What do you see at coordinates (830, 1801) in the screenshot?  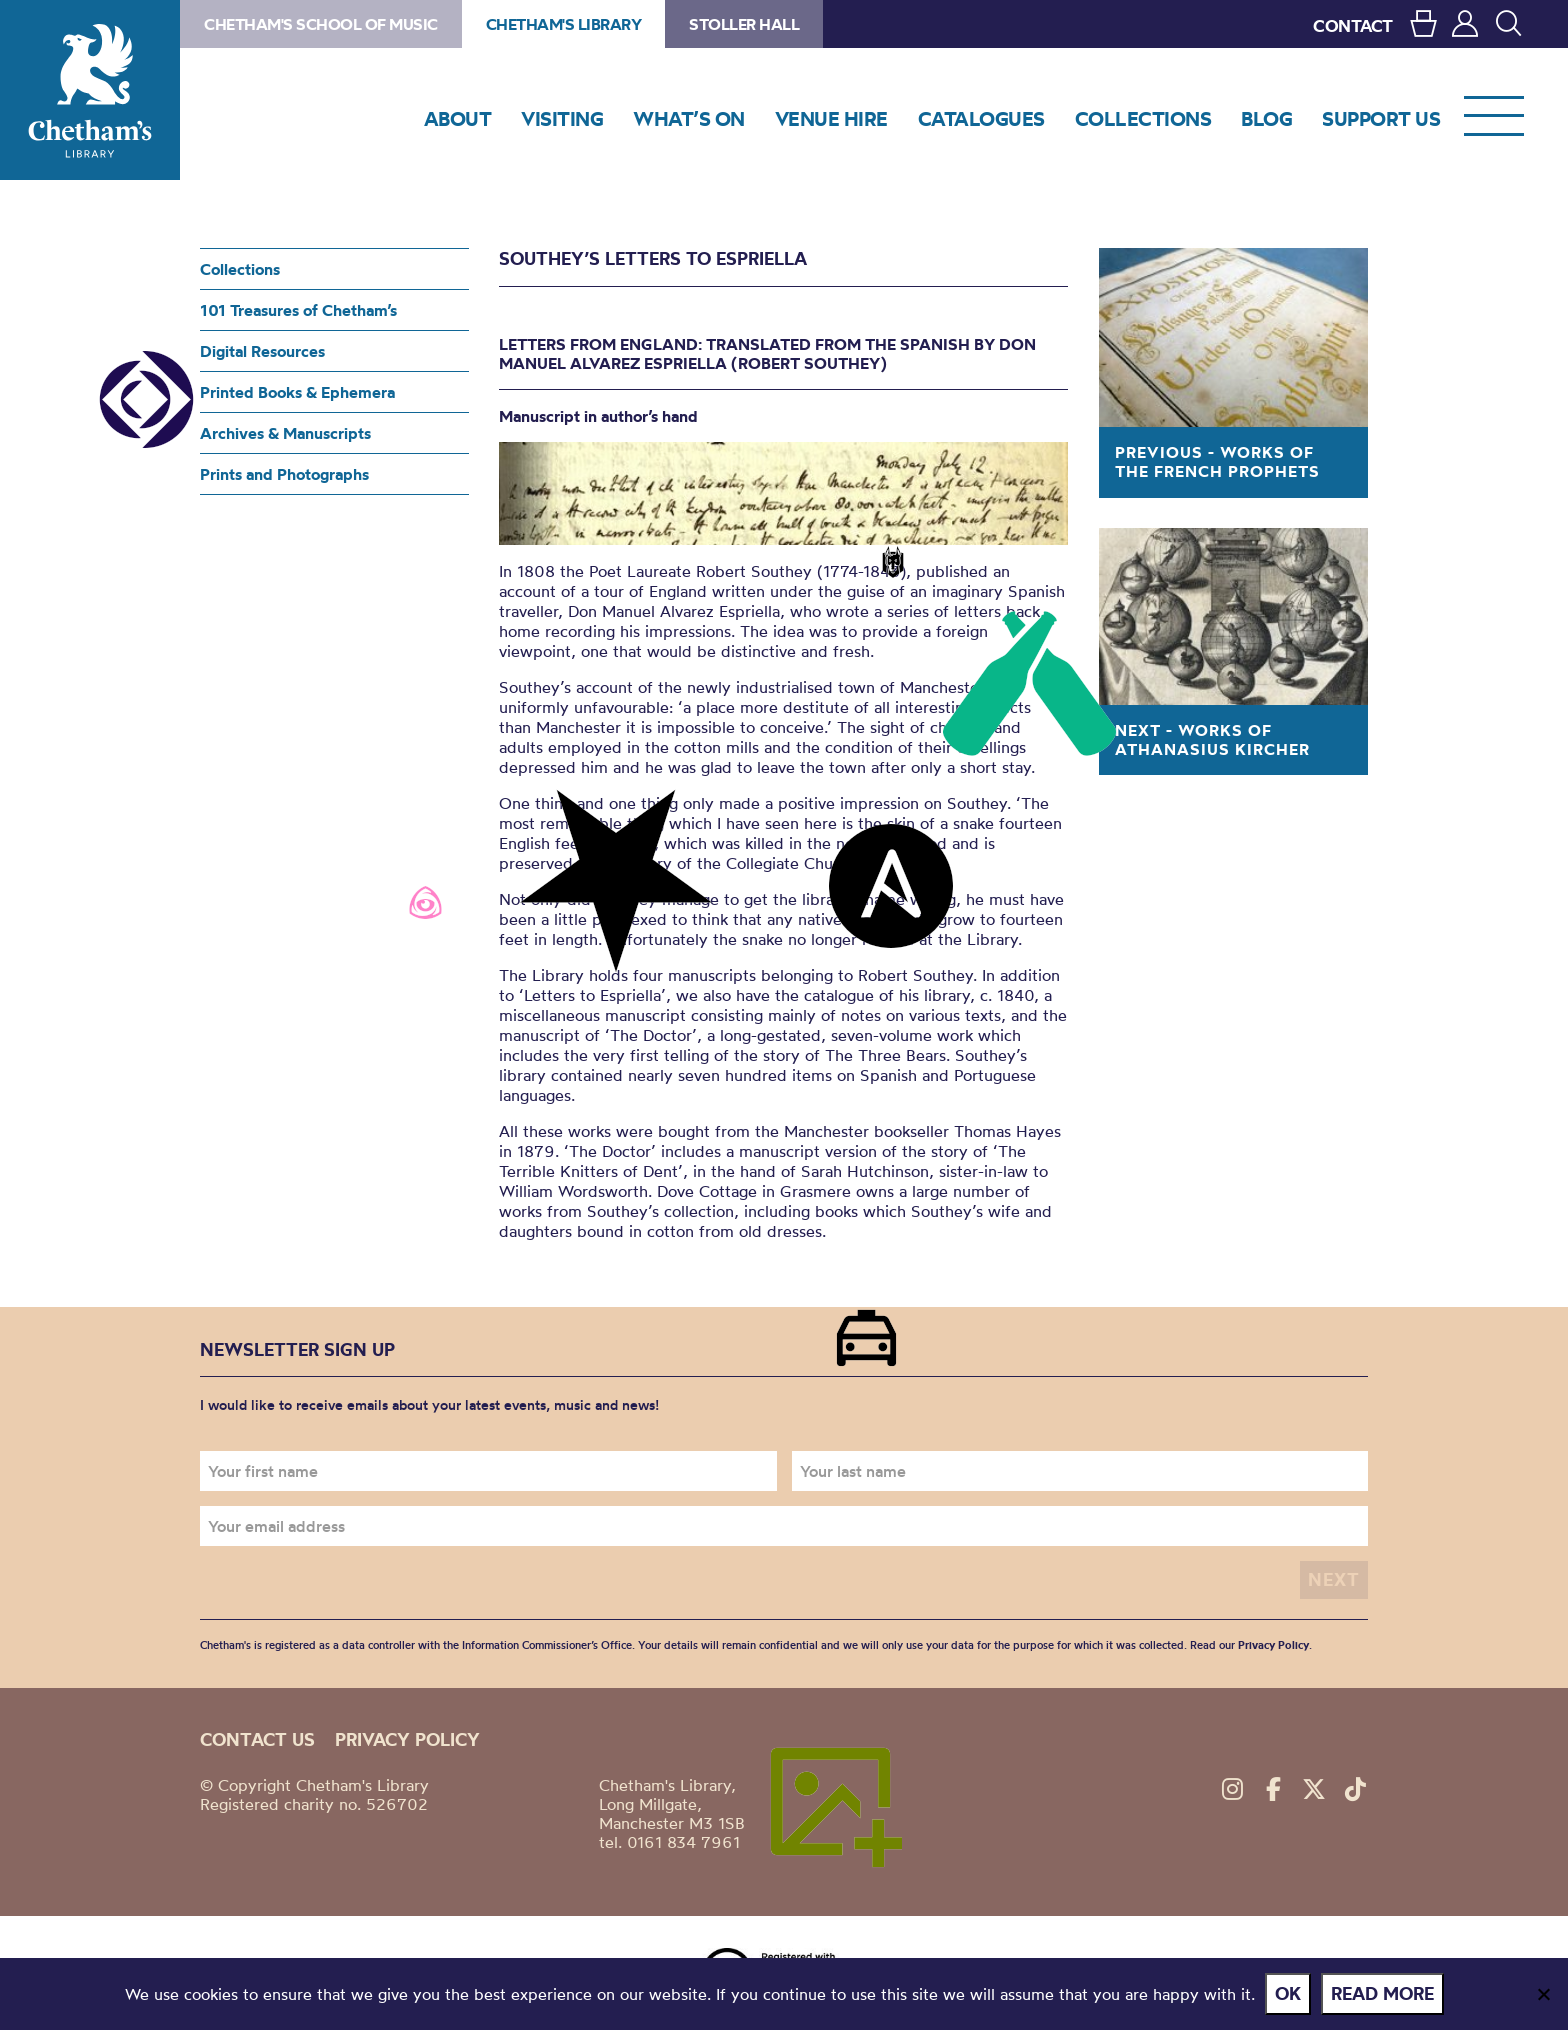 I see `add a new image or photo` at bounding box center [830, 1801].